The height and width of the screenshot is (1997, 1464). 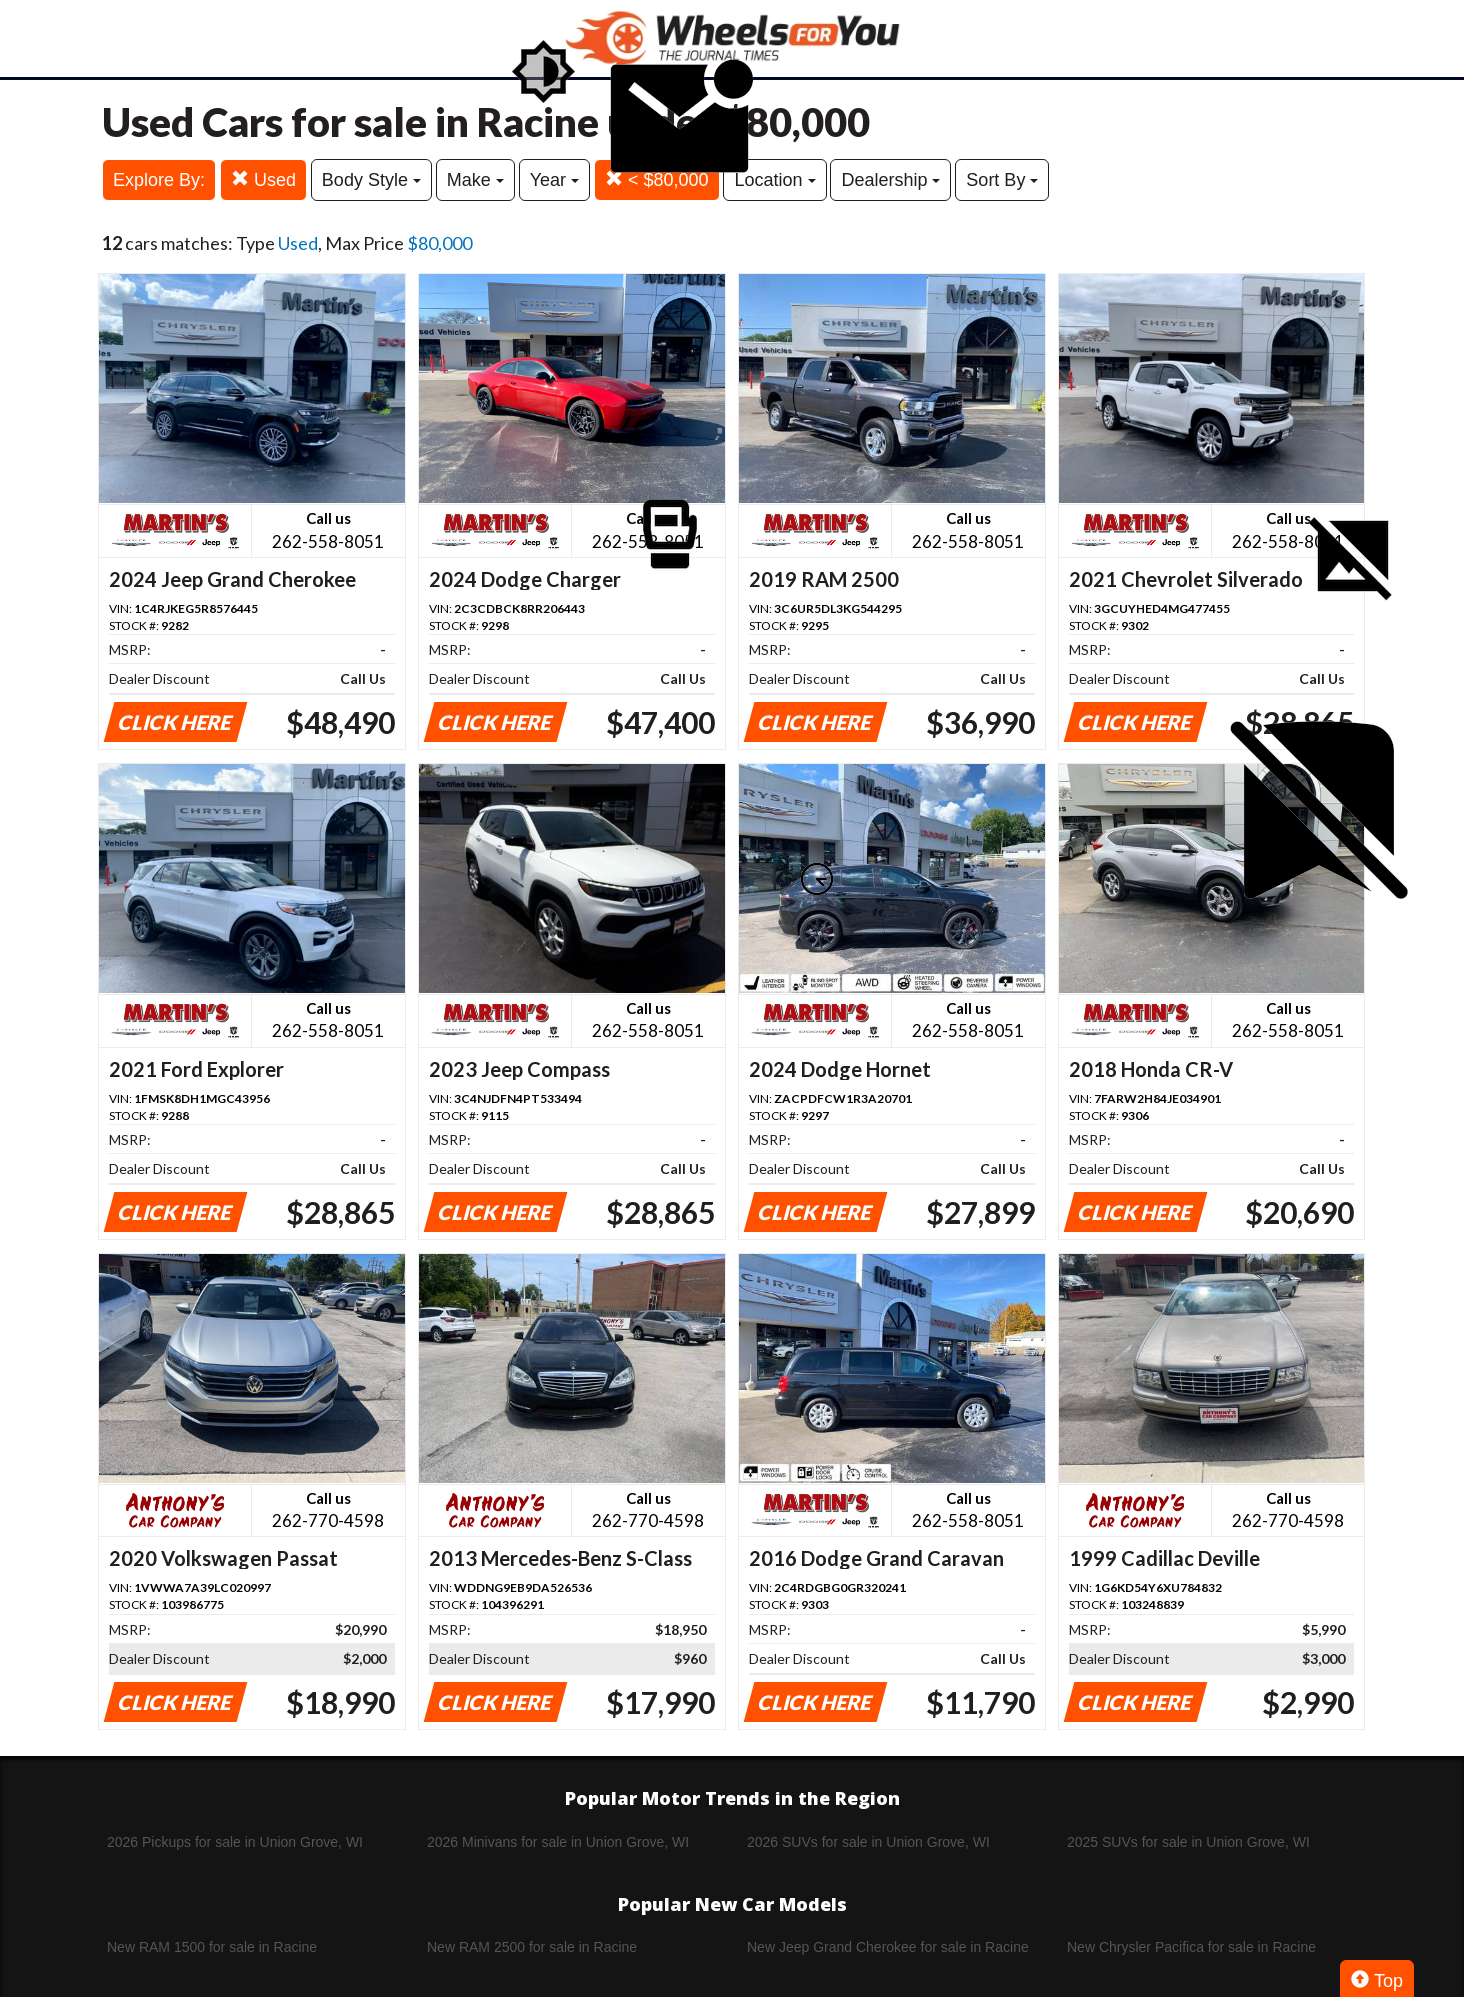 I want to click on adjust screen brightness settings, so click(x=543, y=71).